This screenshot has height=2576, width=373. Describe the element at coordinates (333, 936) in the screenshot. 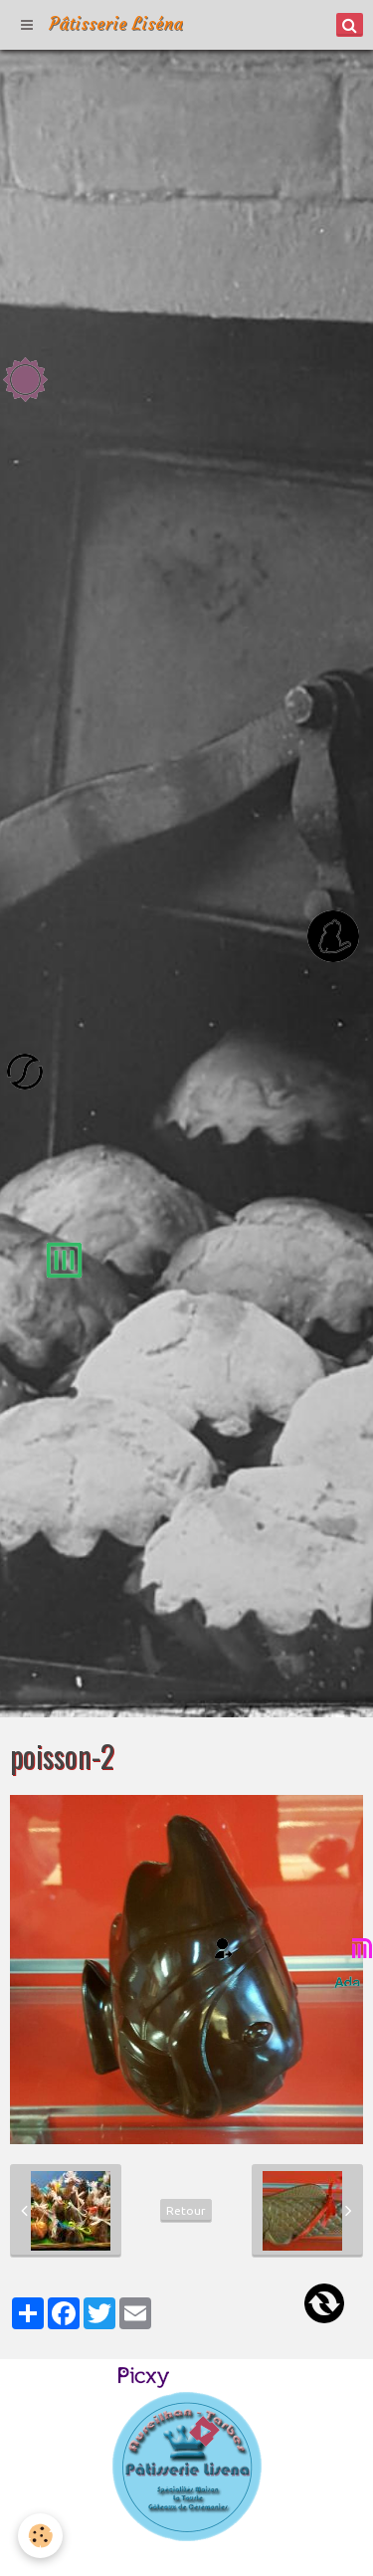

I see `yarn package manager logo` at that location.